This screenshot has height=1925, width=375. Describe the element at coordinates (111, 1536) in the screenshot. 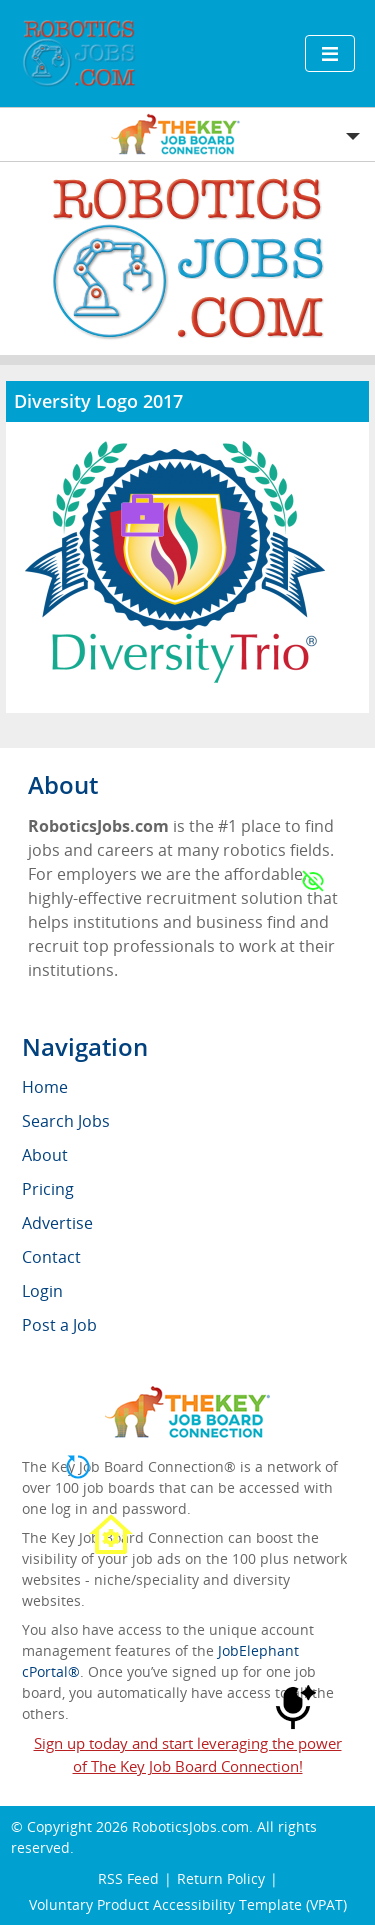

I see `access home settings` at that location.